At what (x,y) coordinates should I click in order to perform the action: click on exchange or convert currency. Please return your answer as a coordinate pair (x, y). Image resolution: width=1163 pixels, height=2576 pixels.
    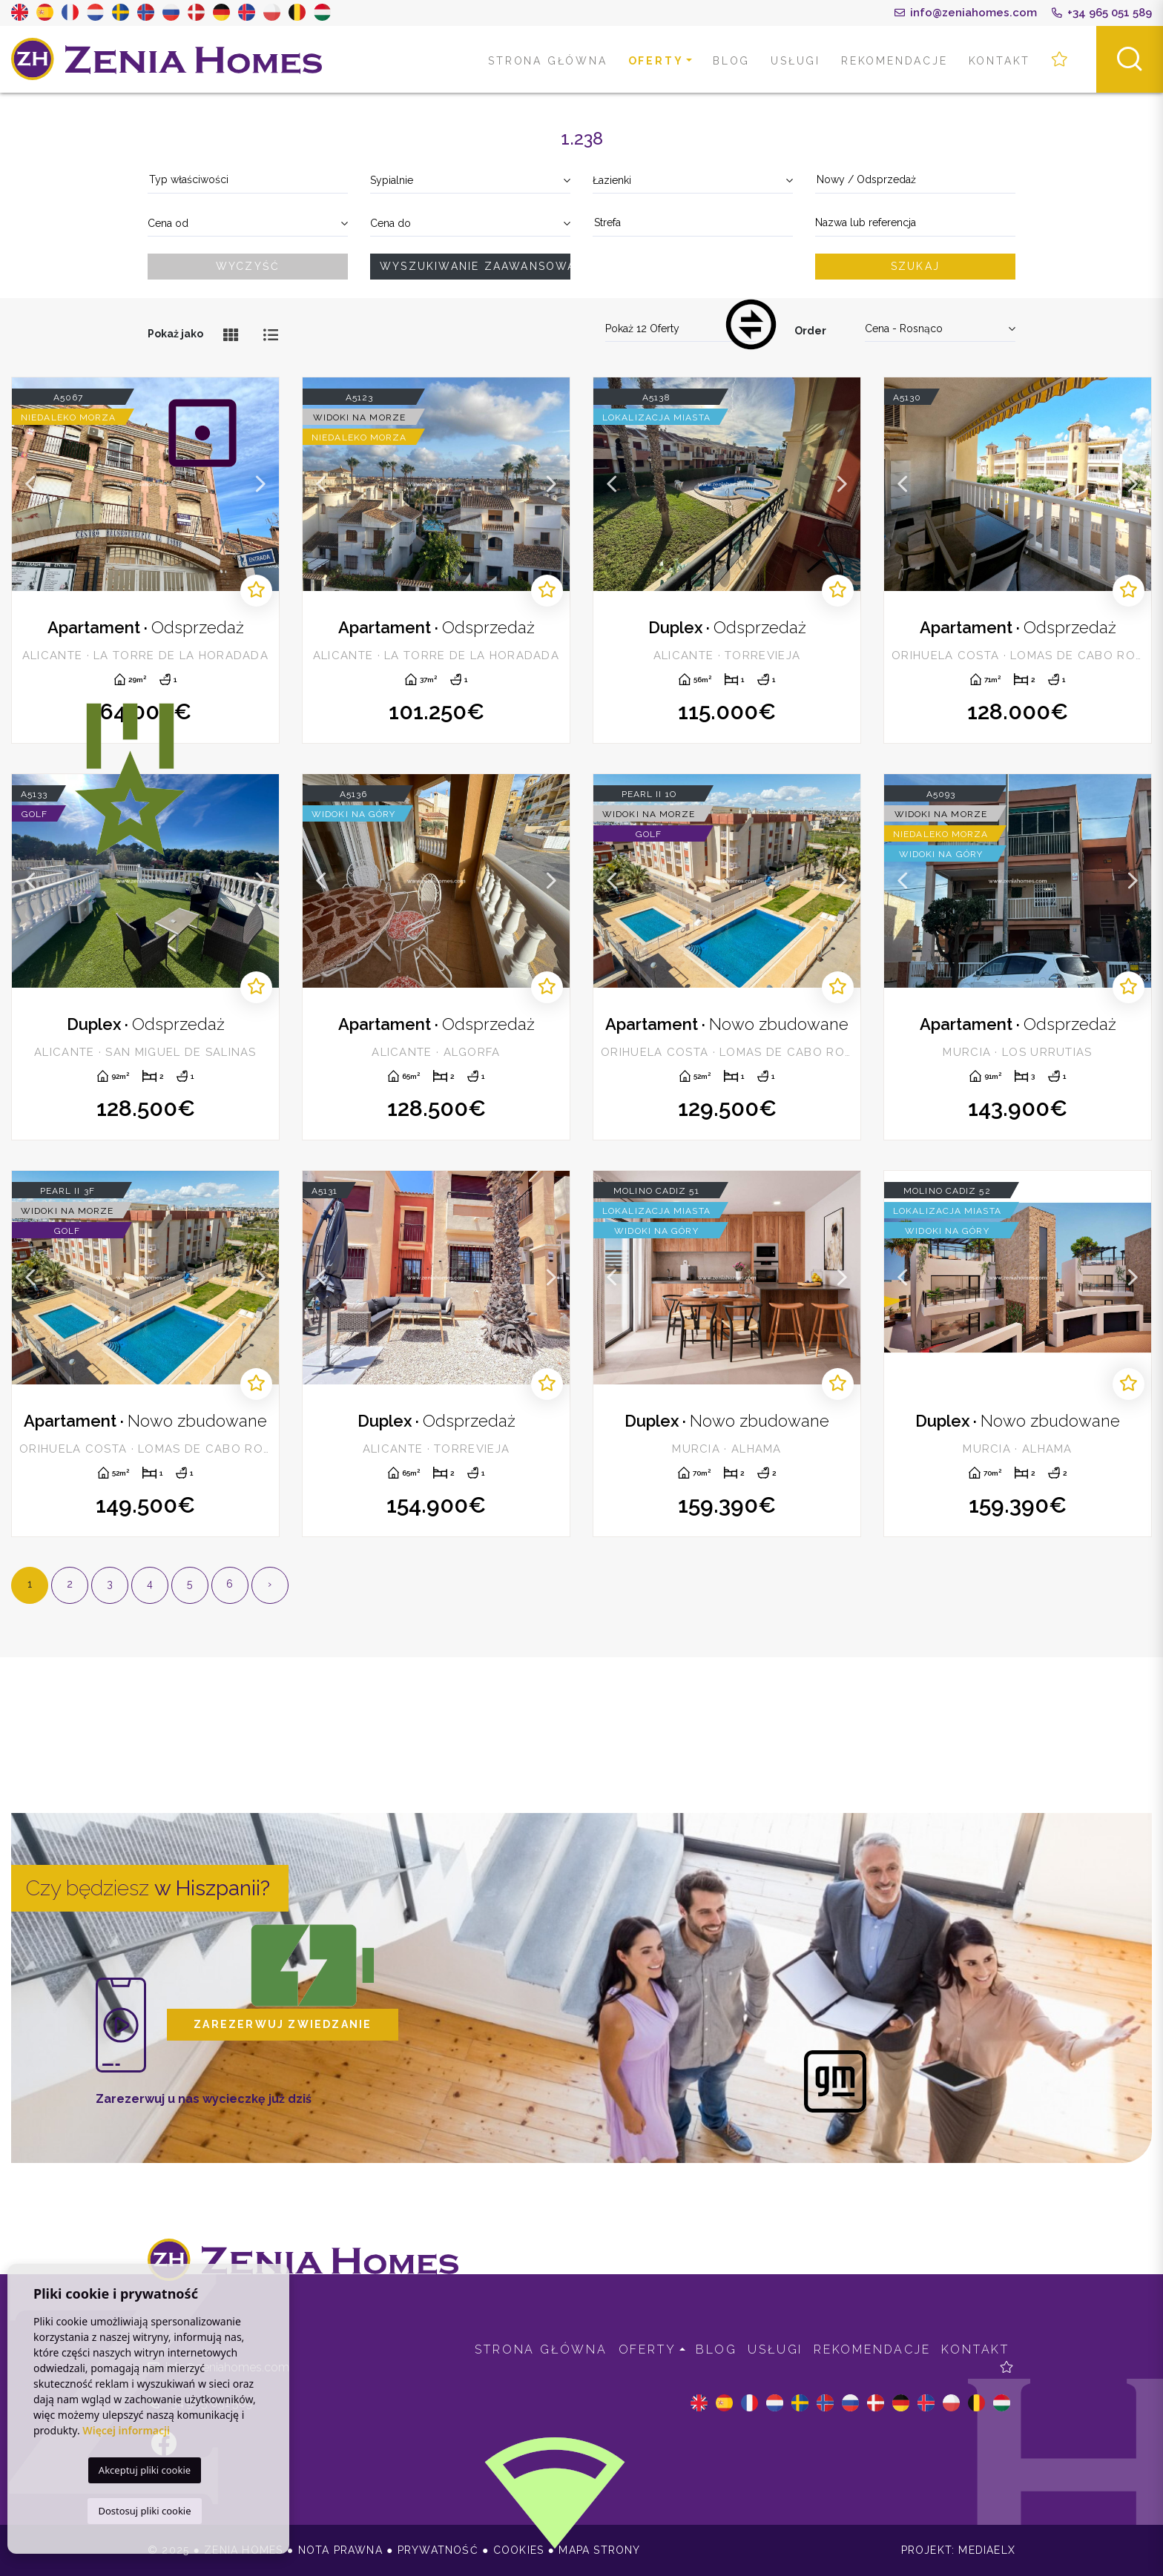
    Looking at the image, I should click on (751, 324).